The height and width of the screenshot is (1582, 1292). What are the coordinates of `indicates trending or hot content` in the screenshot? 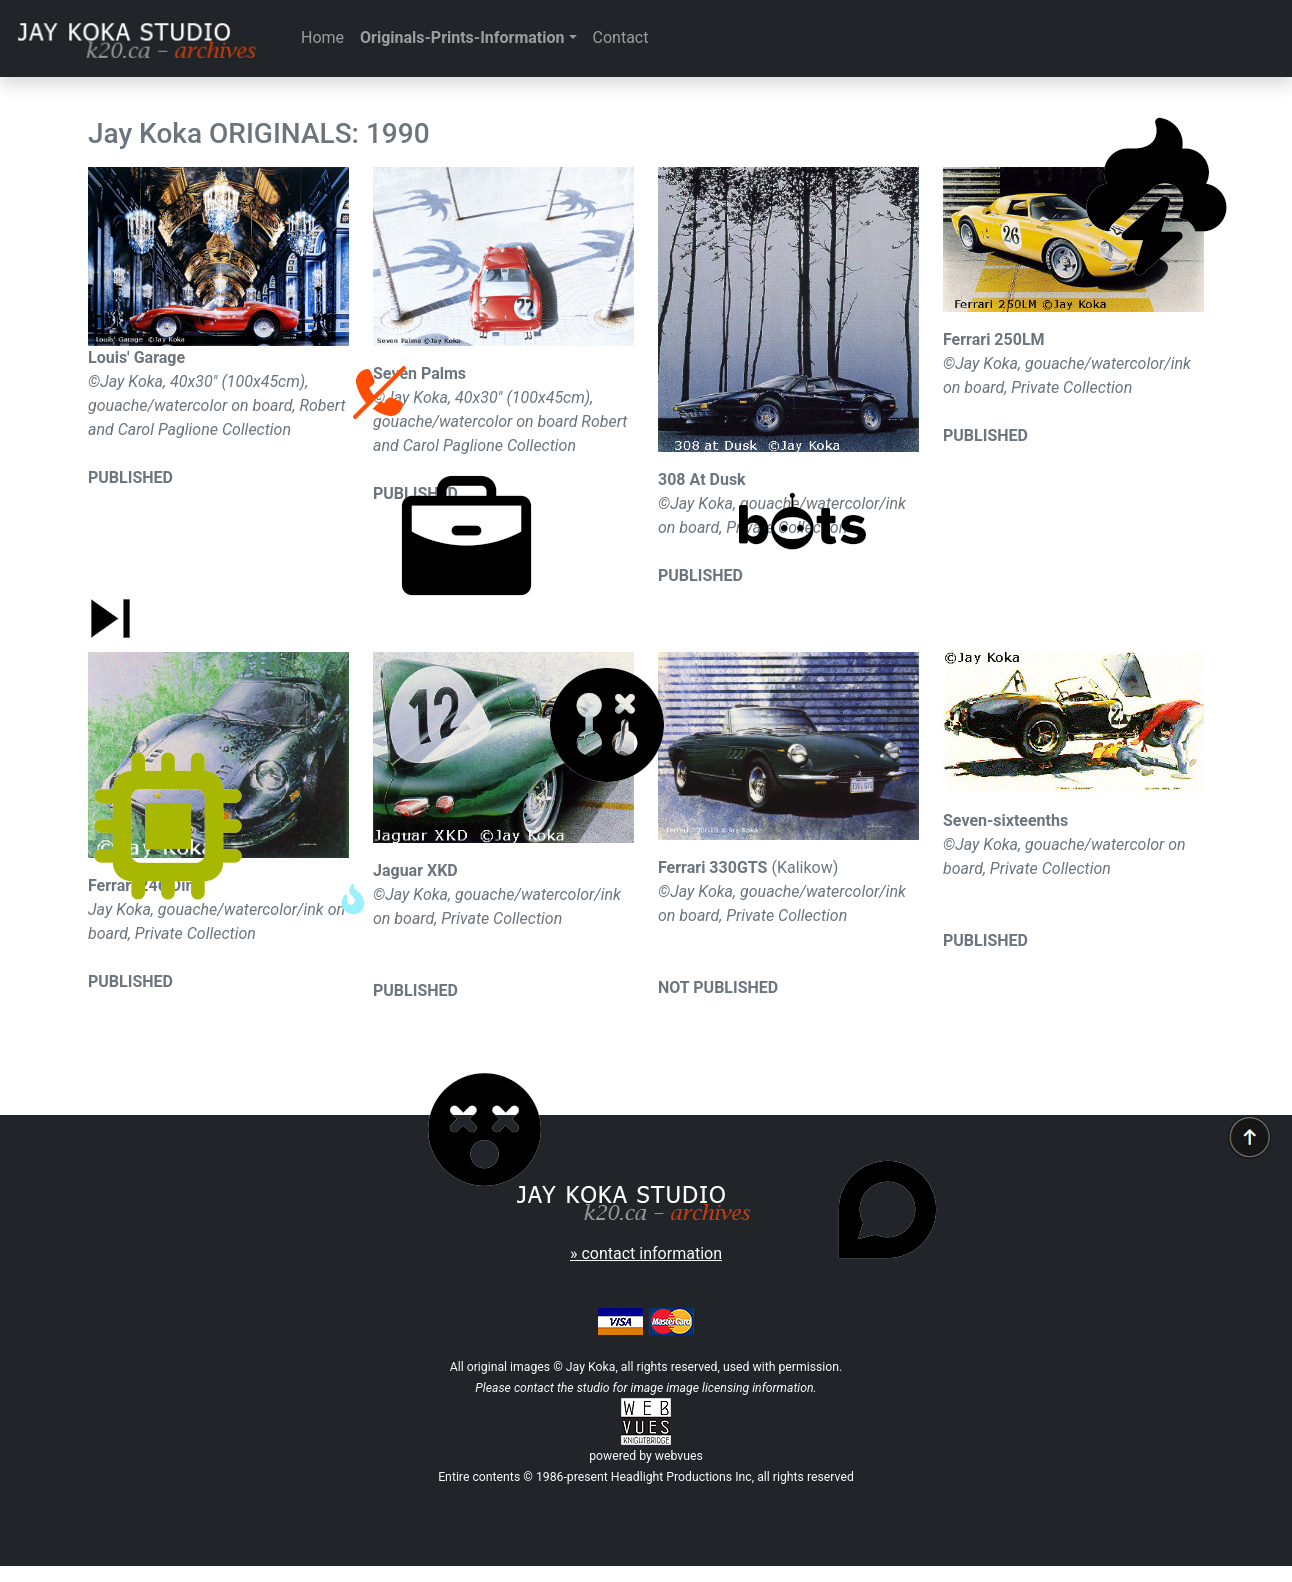 It's located at (353, 899).